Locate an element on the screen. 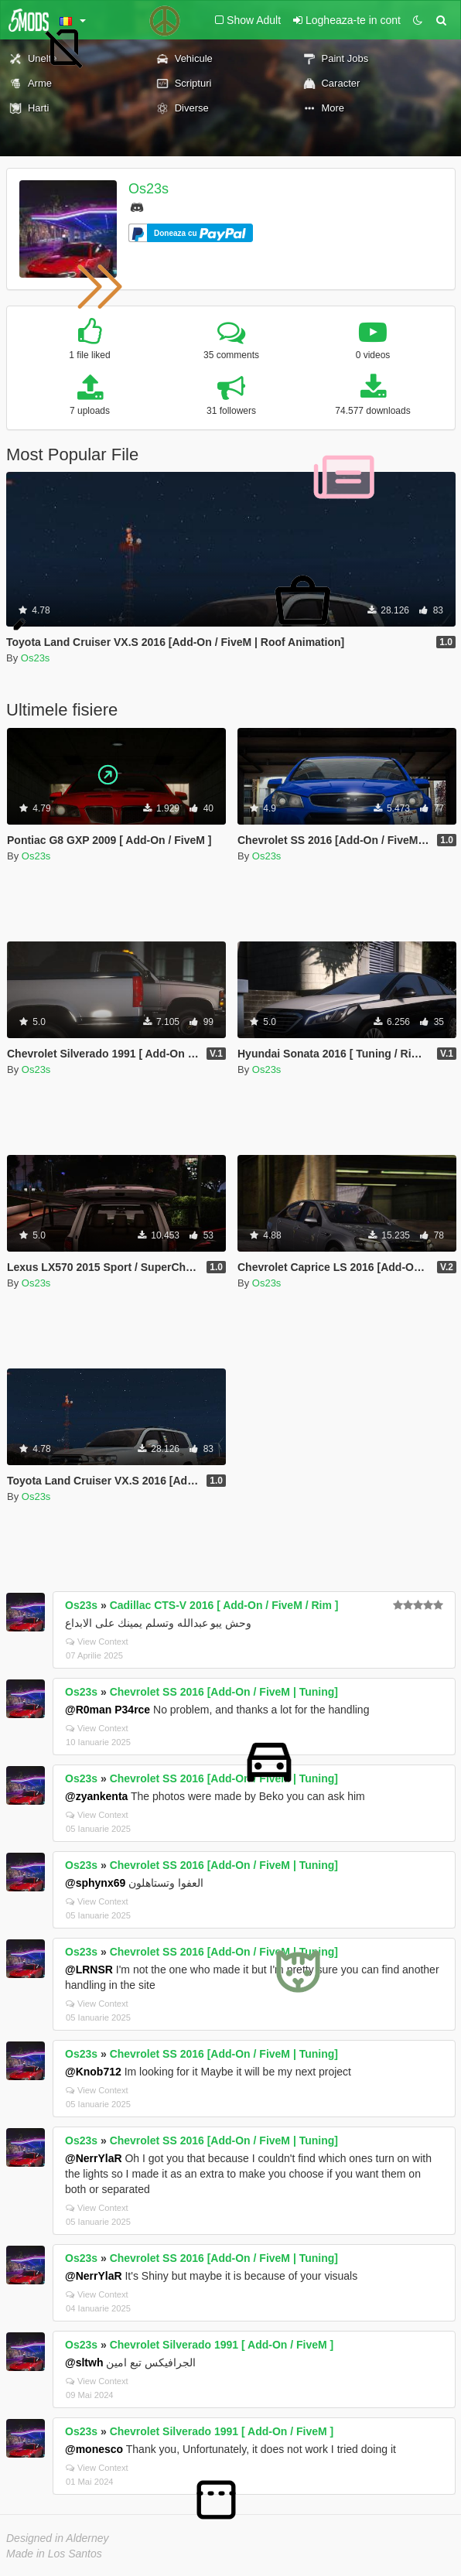 The width and height of the screenshot is (461, 2576). view news articles or updates is located at coordinates (346, 477).